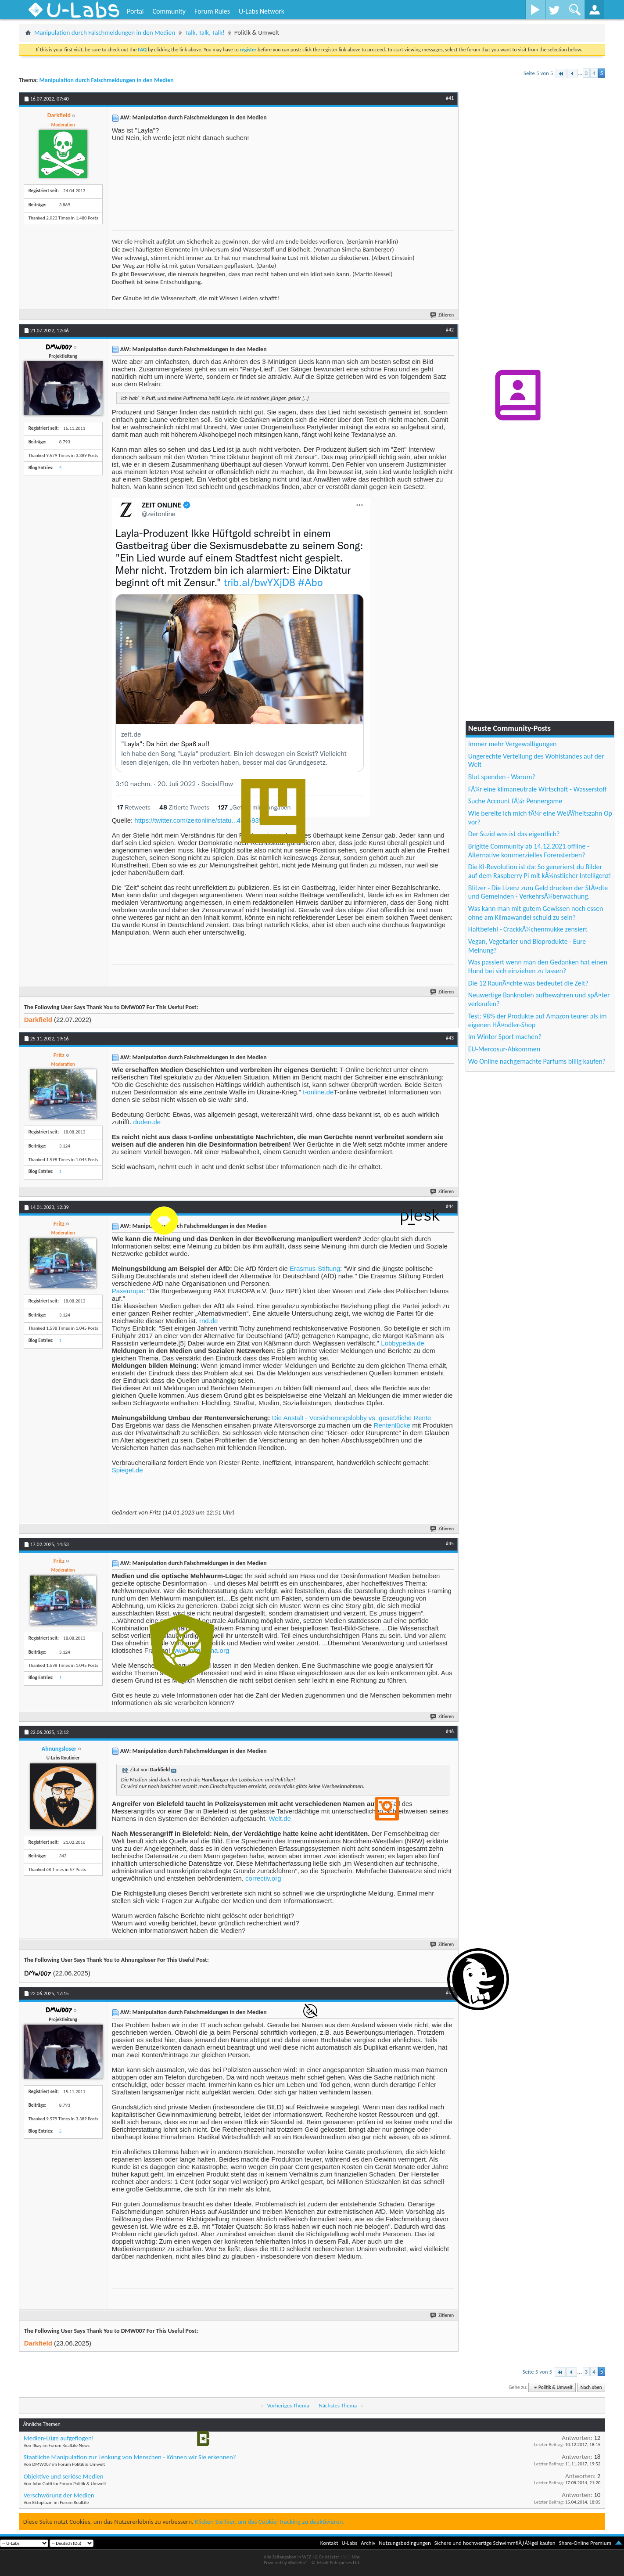 This screenshot has width=624, height=2576. I want to click on plesk web hosting control panel logo, so click(420, 1217).